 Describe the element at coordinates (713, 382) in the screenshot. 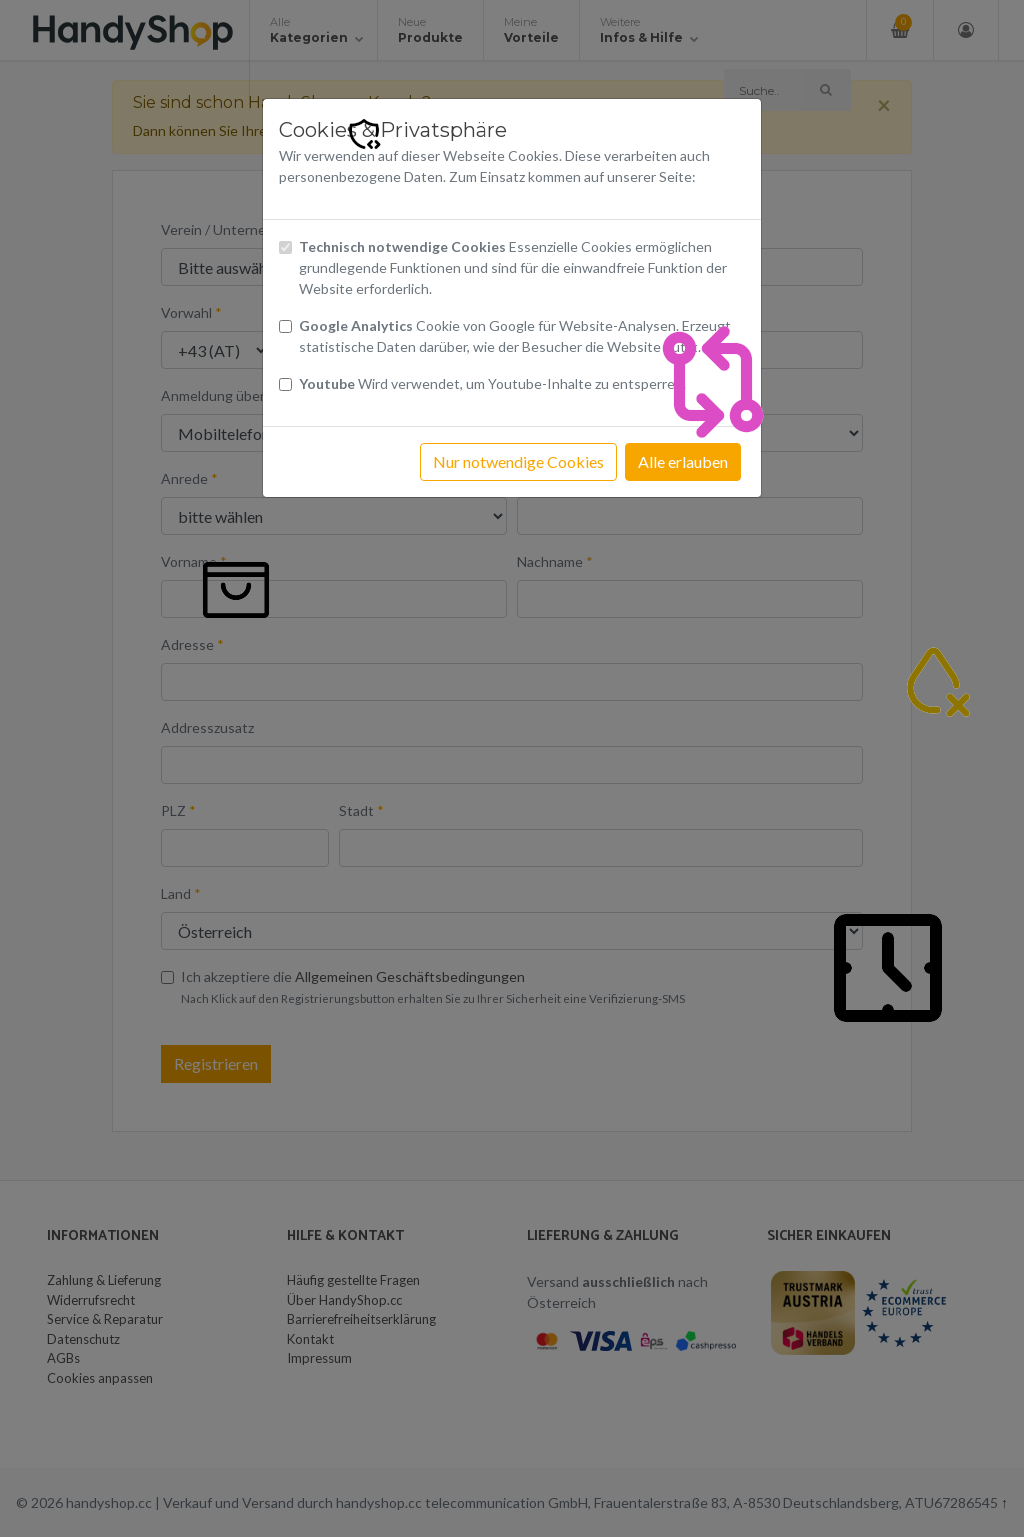

I see `compare branches or commits in version control` at that location.